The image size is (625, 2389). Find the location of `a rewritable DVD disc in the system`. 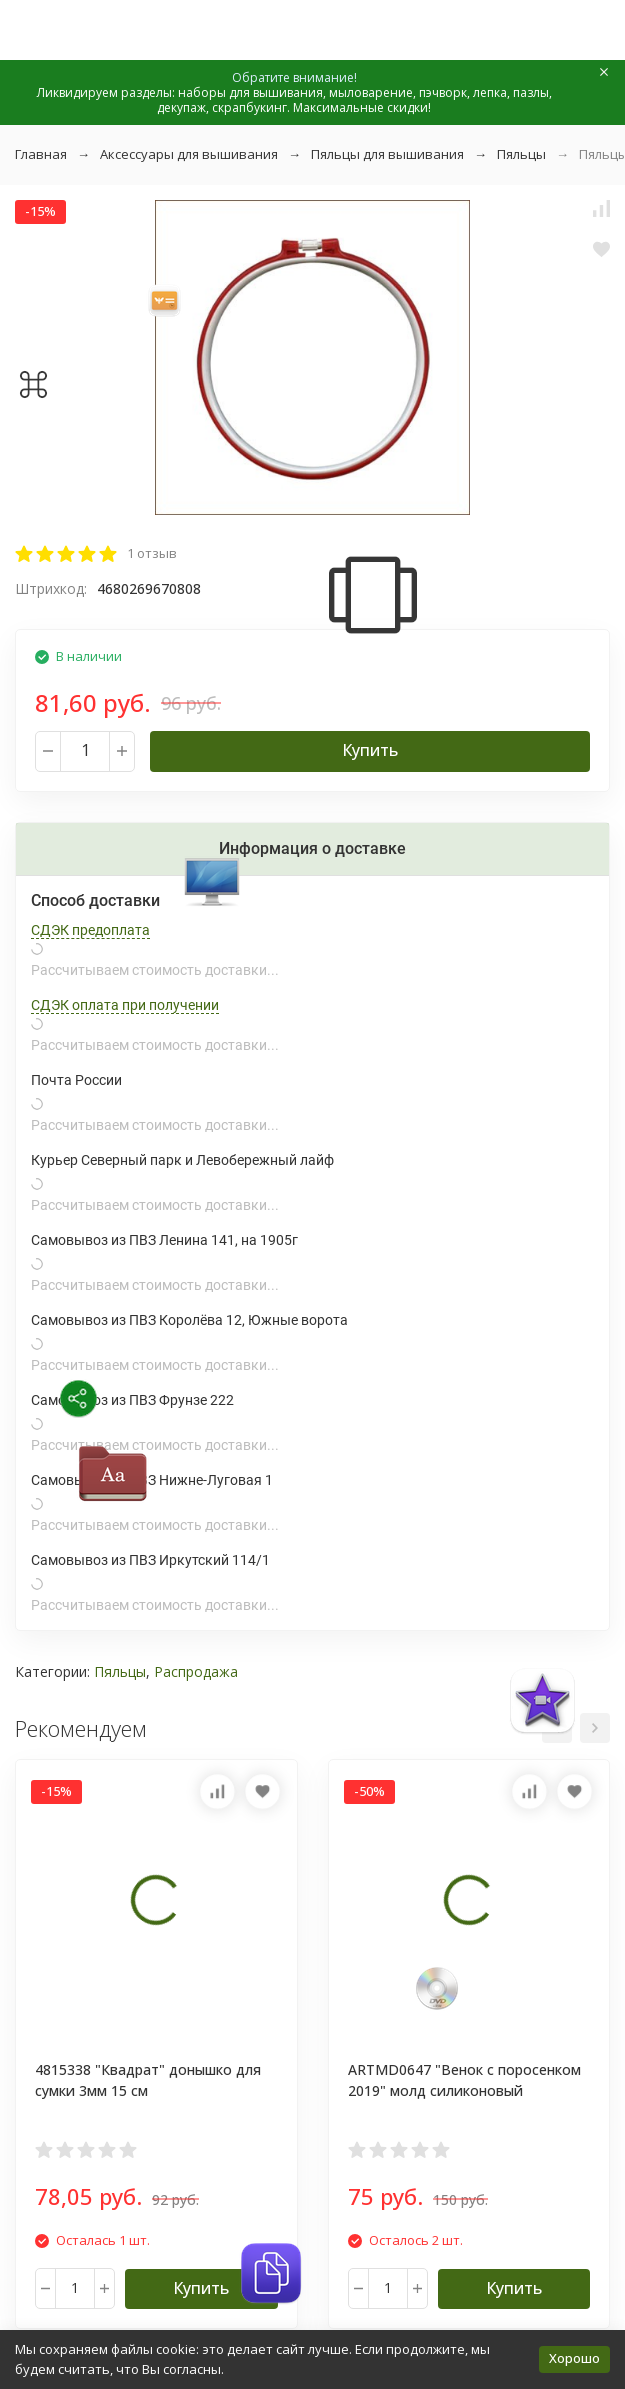

a rewritable DVD disc in the system is located at coordinates (437, 1989).